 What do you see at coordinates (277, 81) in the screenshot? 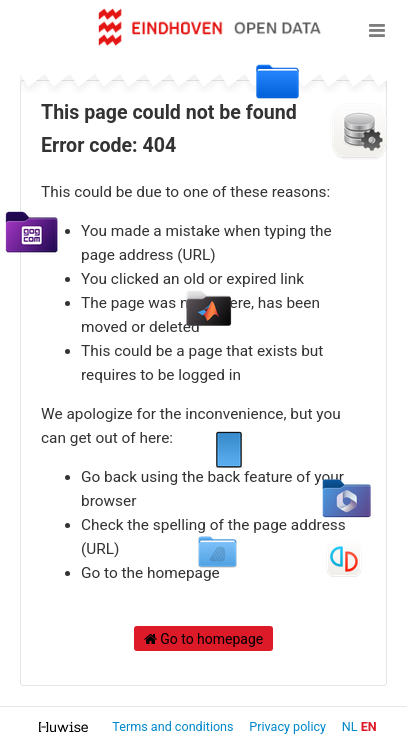
I see `open folder to view files` at bounding box center [277, 81].